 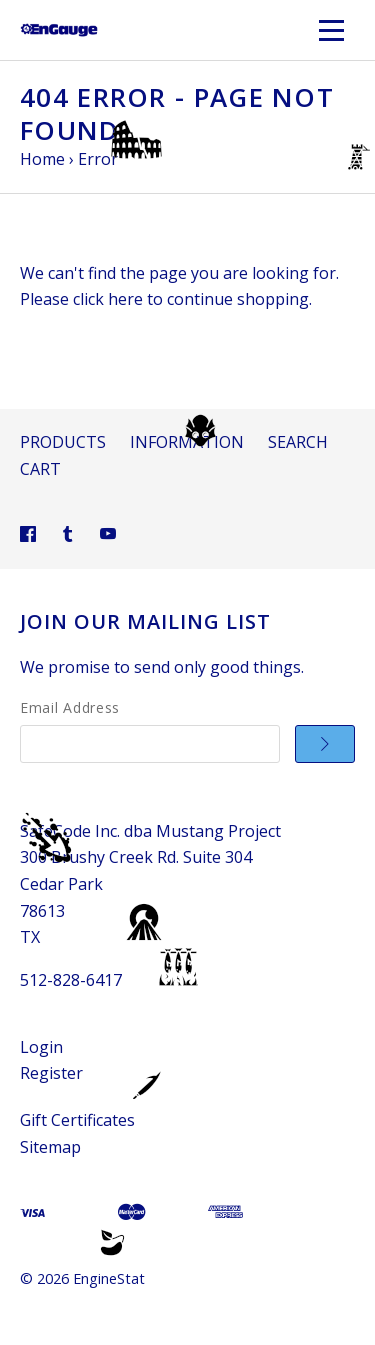 I want to click on equip poison-tipped arrow or projectile, so click(x=46, y=837).